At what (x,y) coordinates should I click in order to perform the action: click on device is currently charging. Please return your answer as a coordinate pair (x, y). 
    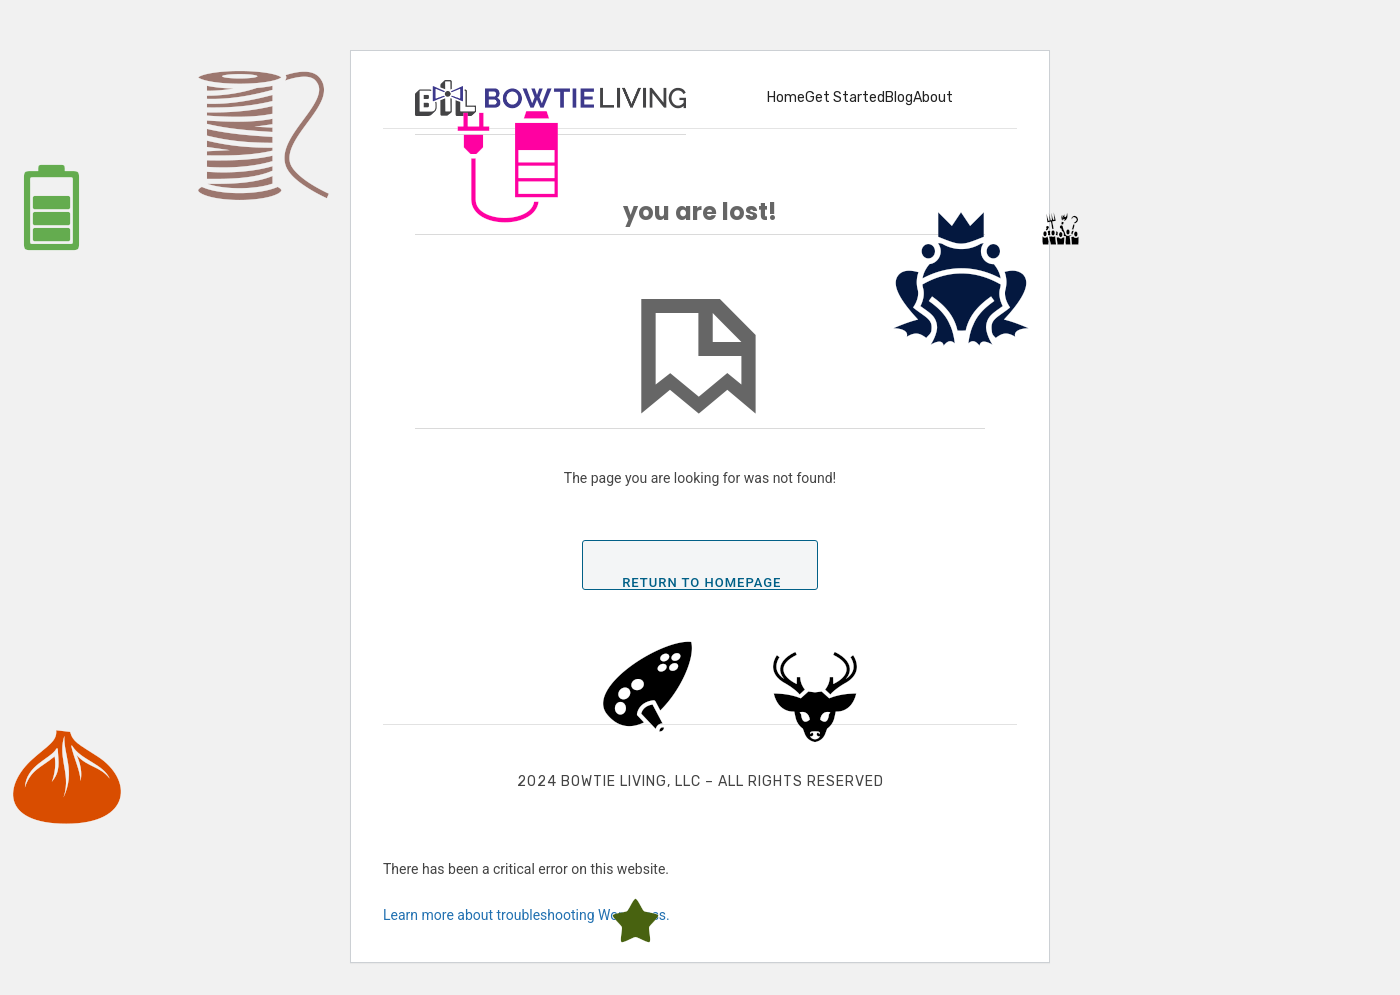
    Looking at the image, I should click on (510, 168).